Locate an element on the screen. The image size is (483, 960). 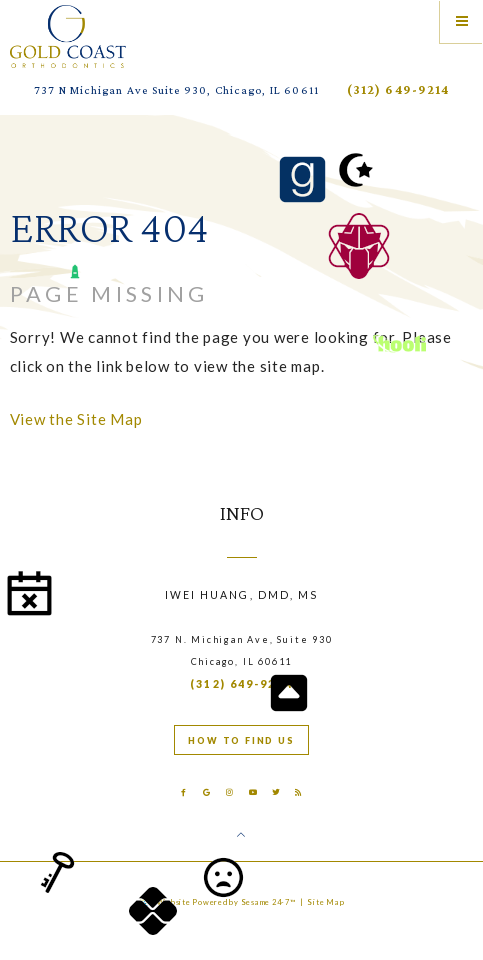
pix instant payment system logo is located at coordinates (153, 911).